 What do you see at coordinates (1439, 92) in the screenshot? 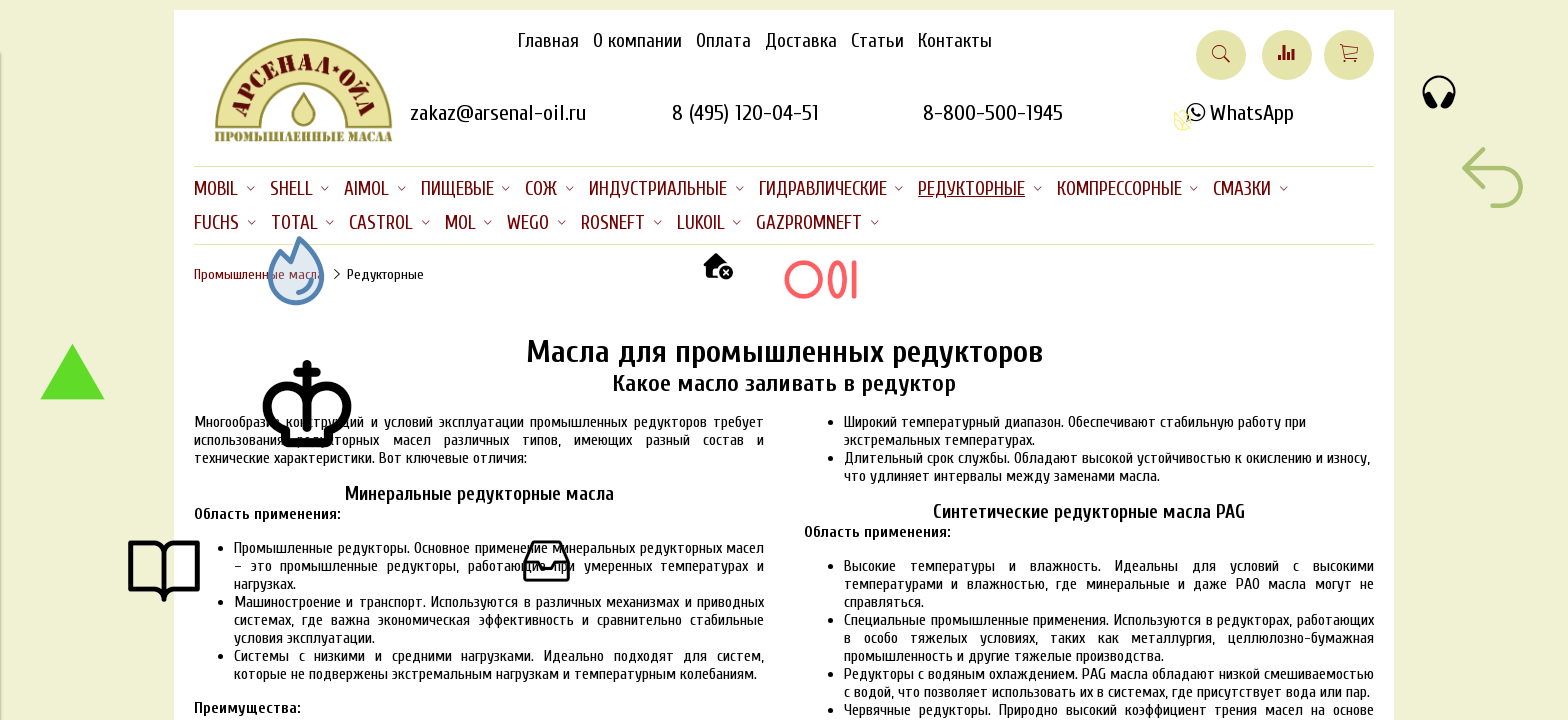
I see `contact customer support` at bounding box center [1439, 92].